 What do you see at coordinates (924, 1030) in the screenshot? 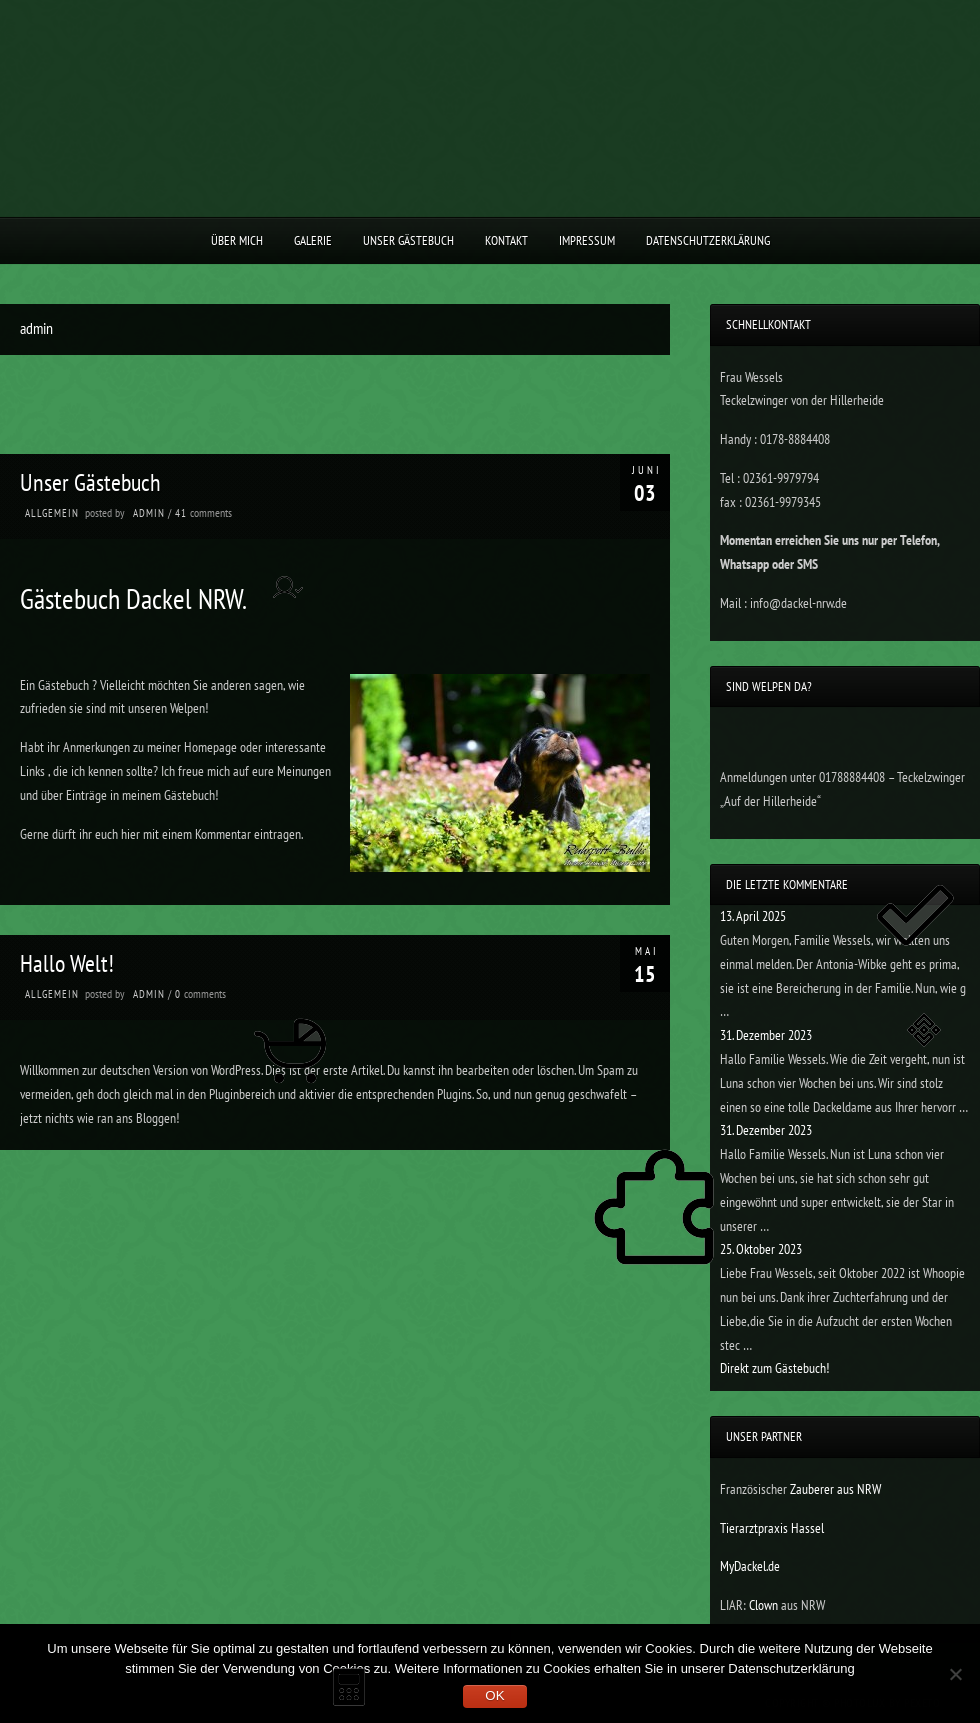
I see `access binance cryptocurrency exchange` at bounding box center [924, 1030].